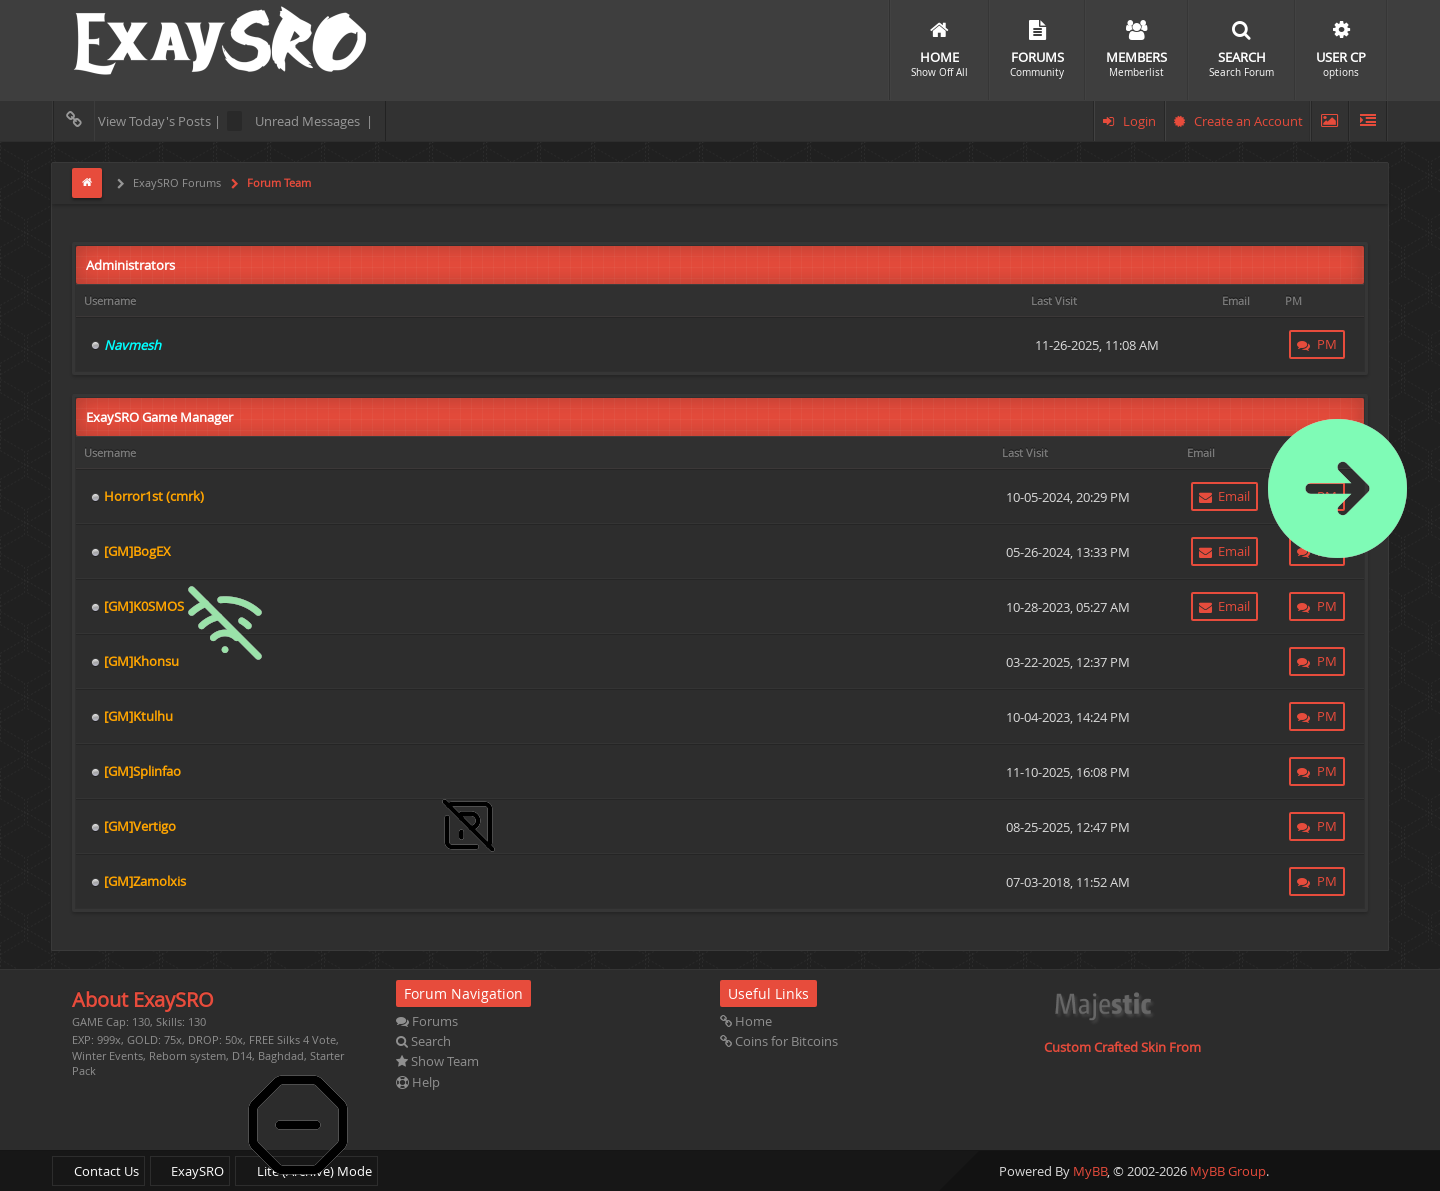 This screenshot has height=1191, width=1440. I want to click on proceed to the next step, so click(1337, 488).